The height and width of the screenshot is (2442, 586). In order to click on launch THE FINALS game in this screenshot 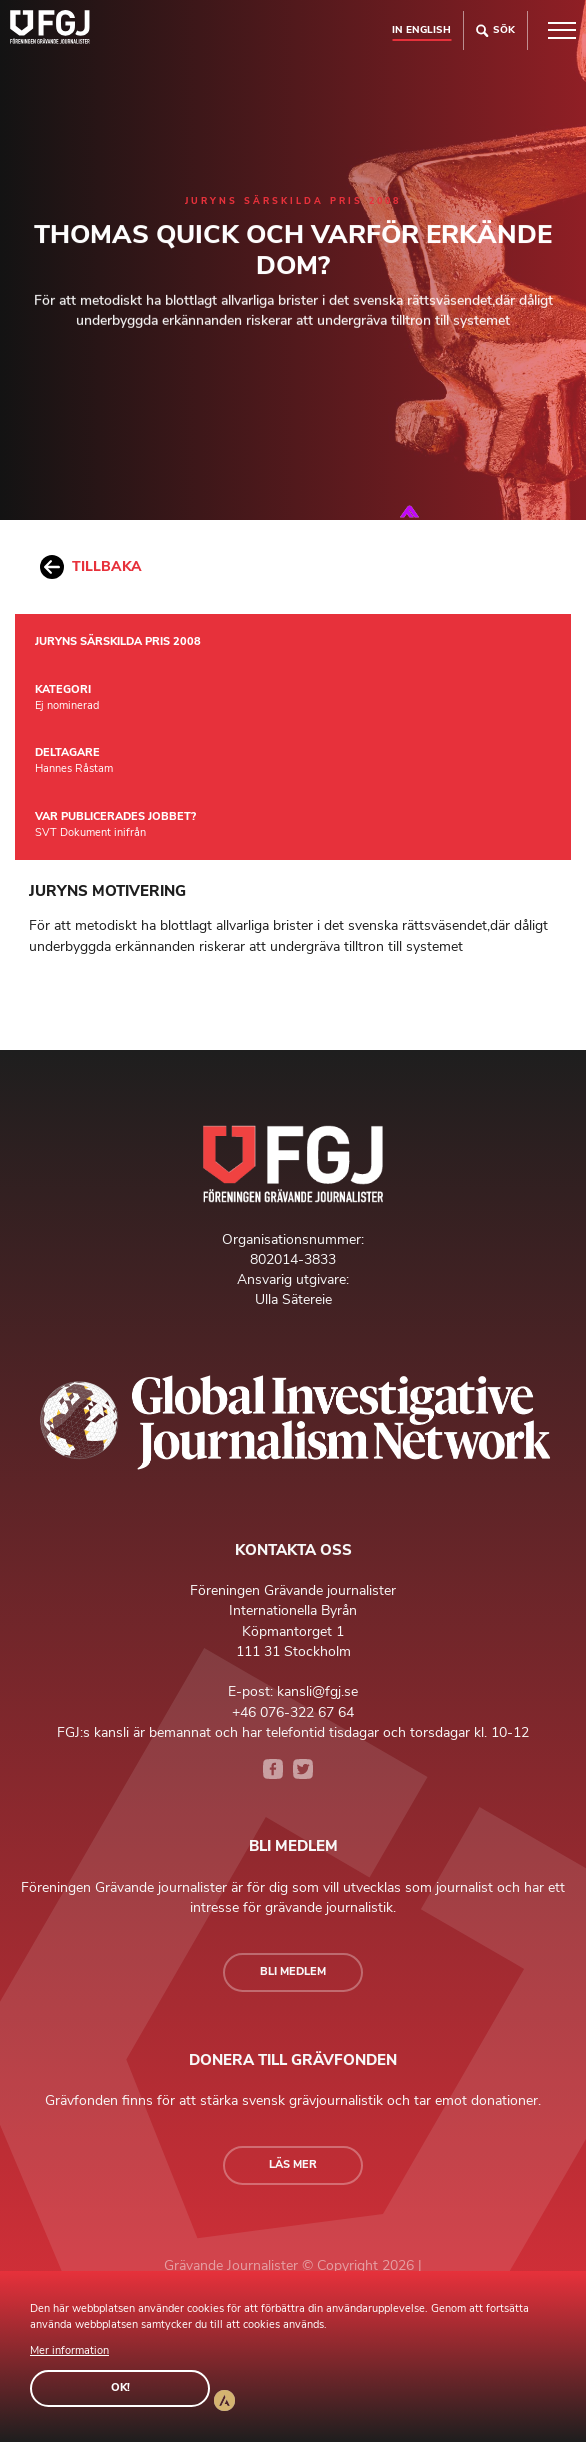, I will do `click(409, 511)`.